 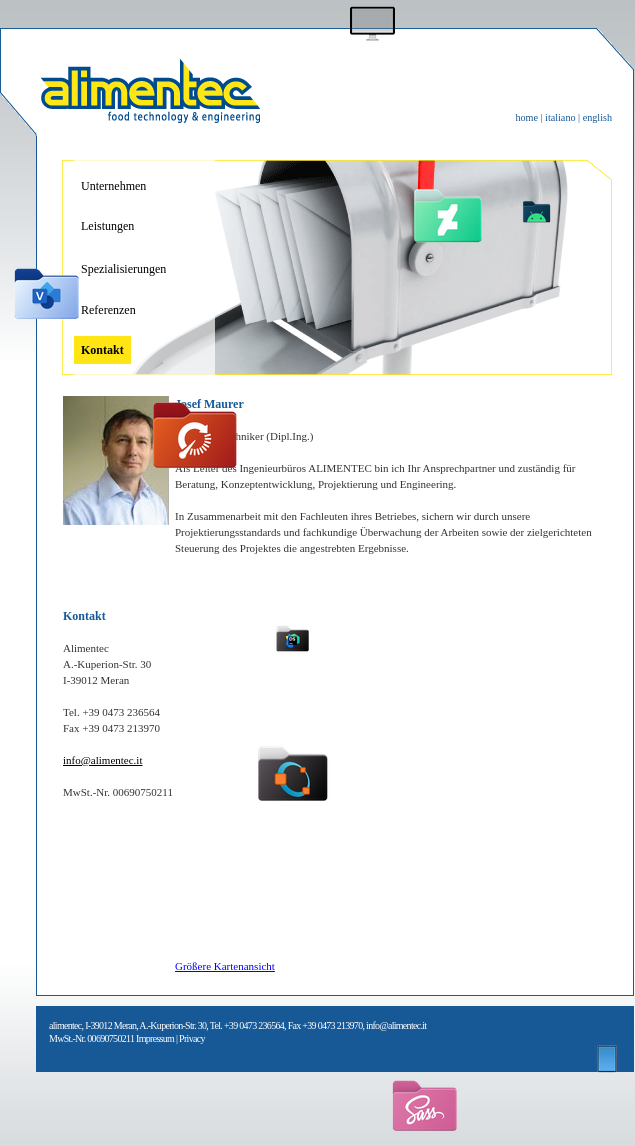 I want to click on open your DeviantArt downloads folder, so click(x=447, y=217).